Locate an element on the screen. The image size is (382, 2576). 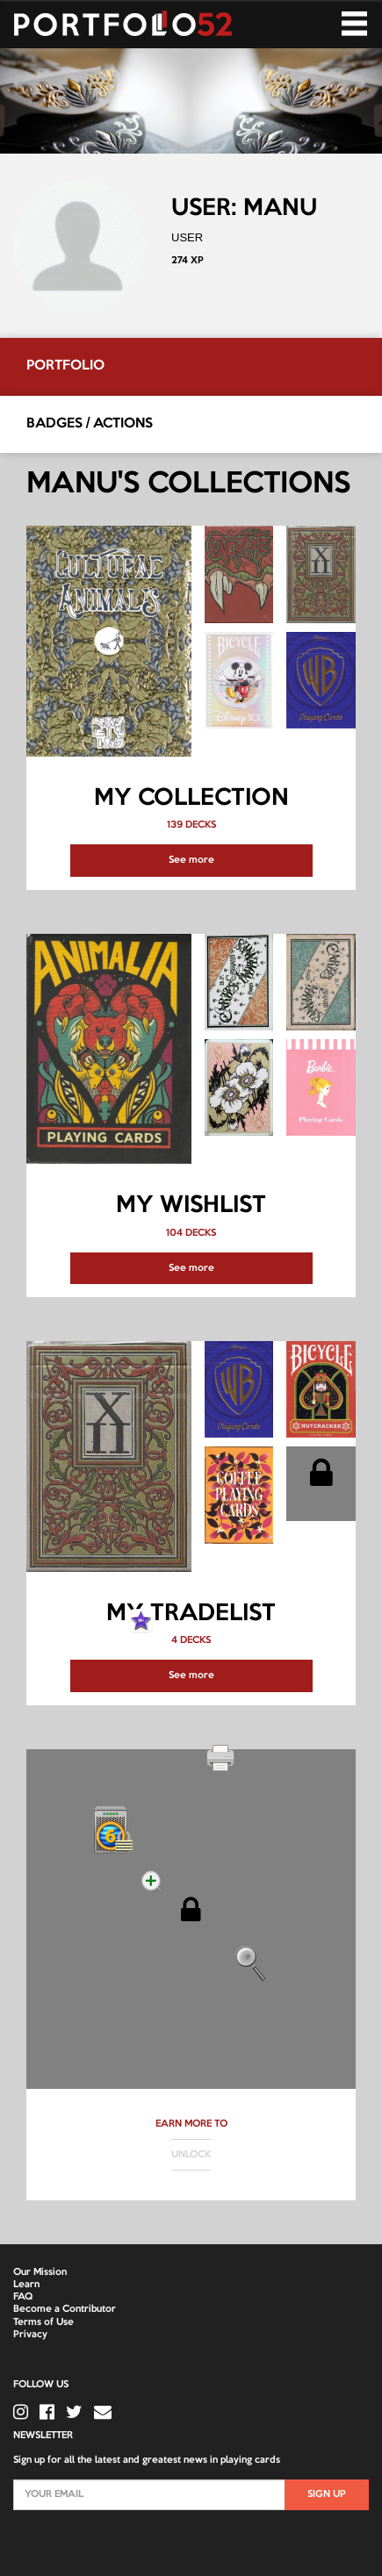
indicates a locked RAID 6 storage array is located at coordinates (111, 1830).